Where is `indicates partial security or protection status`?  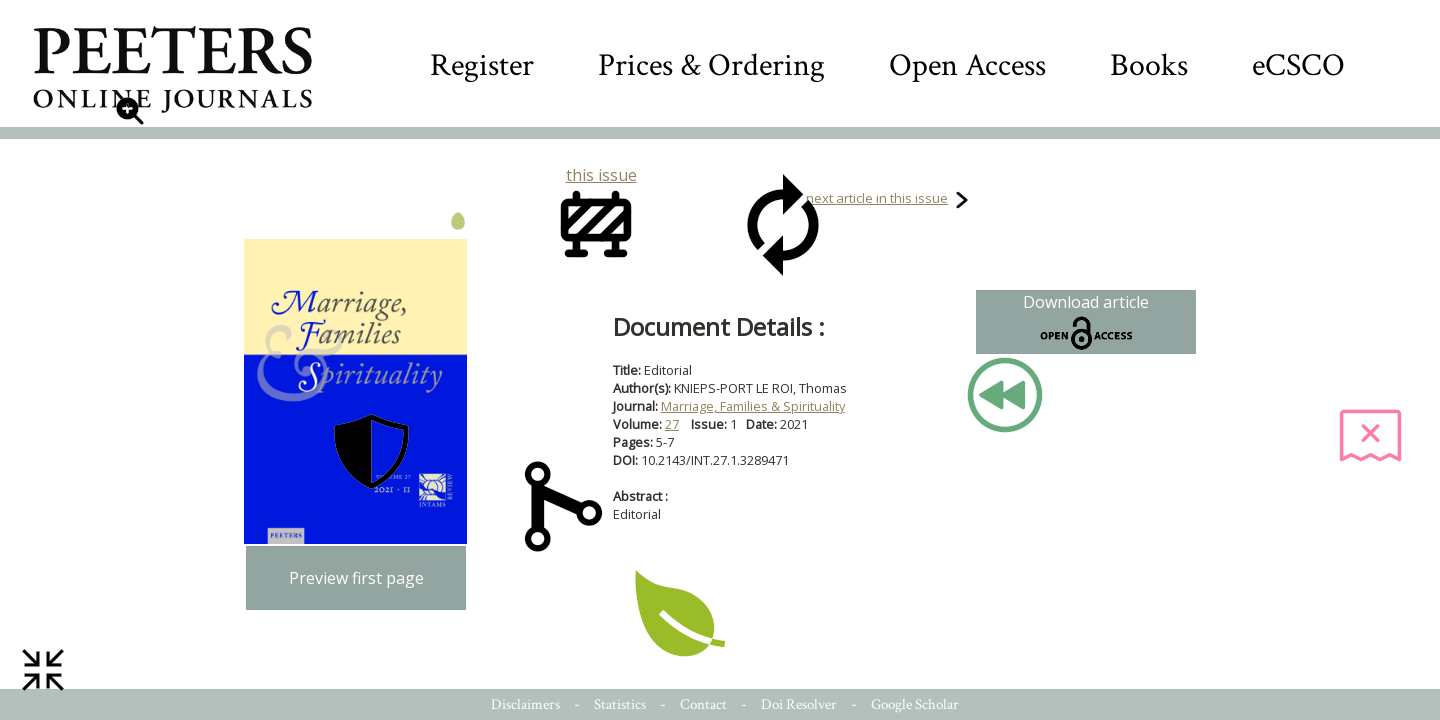 indicates partial security or protection status is located at coordinates (371, 451).